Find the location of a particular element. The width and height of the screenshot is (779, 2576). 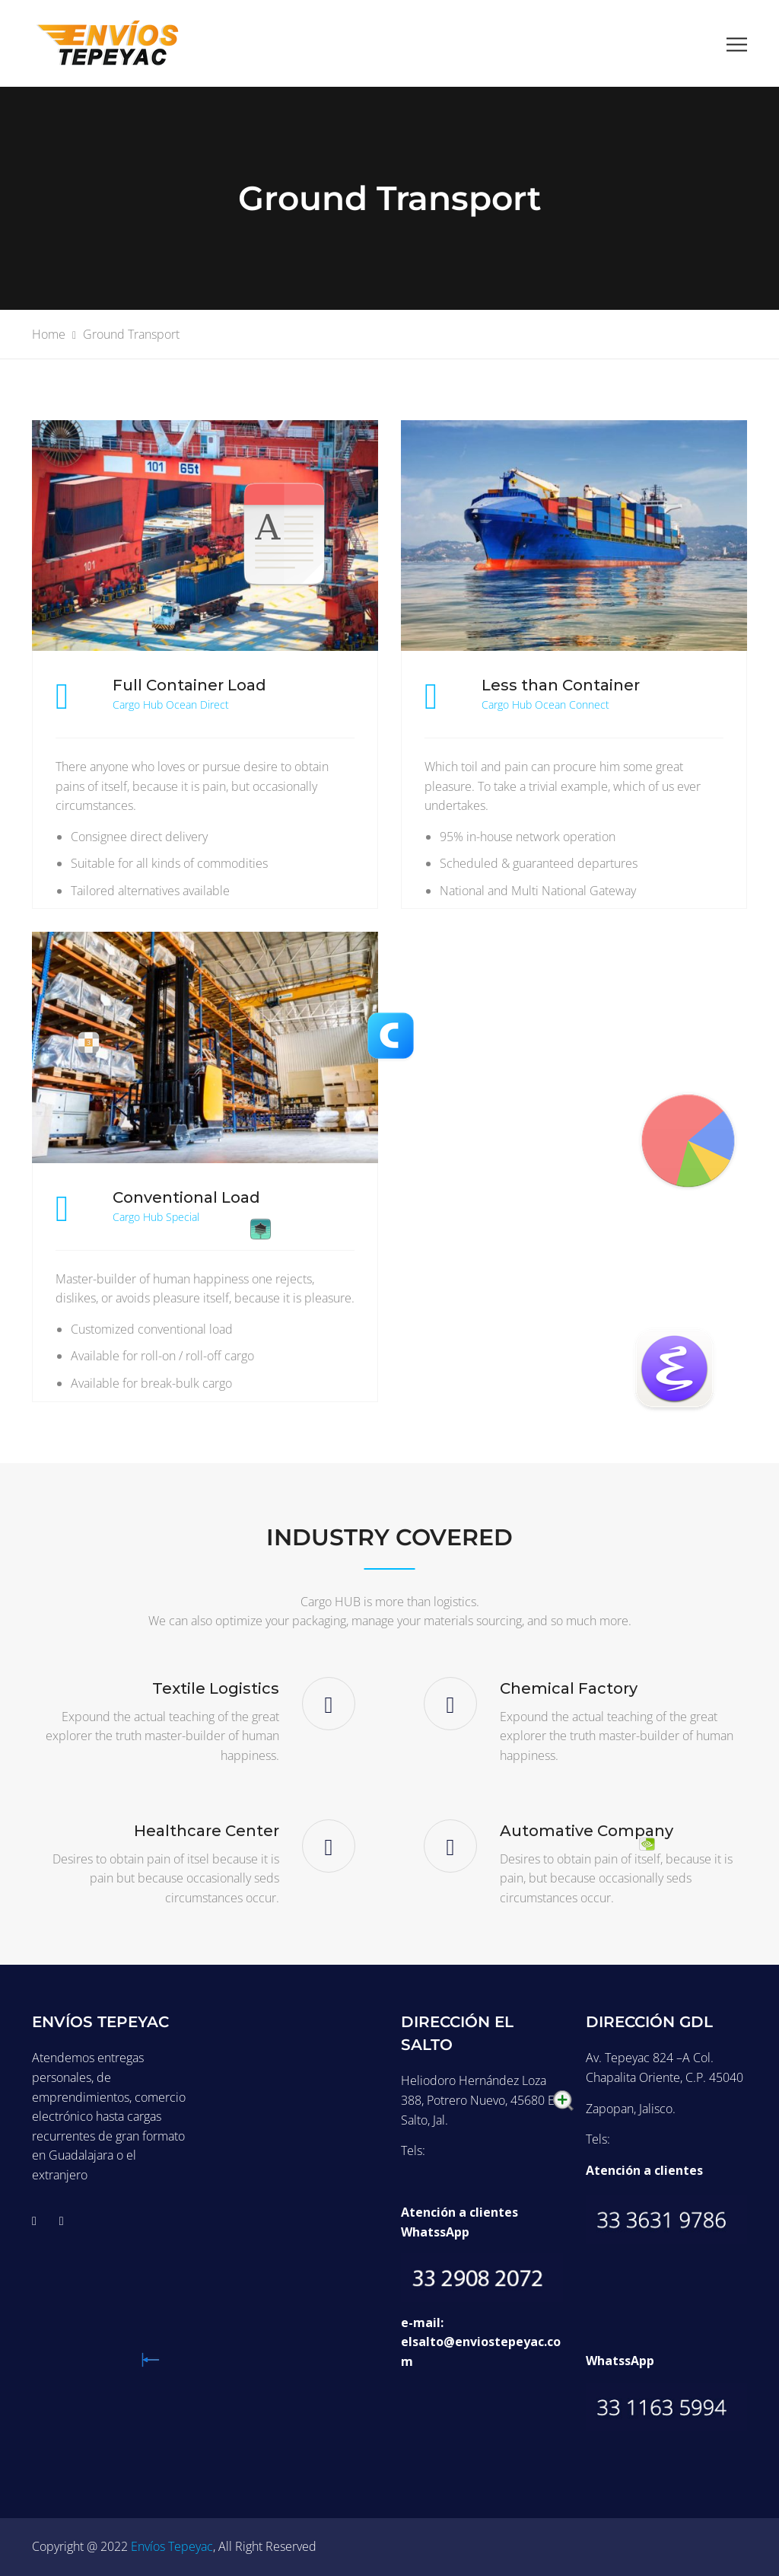

open ebook reader application is located at coordinates (284, 534).